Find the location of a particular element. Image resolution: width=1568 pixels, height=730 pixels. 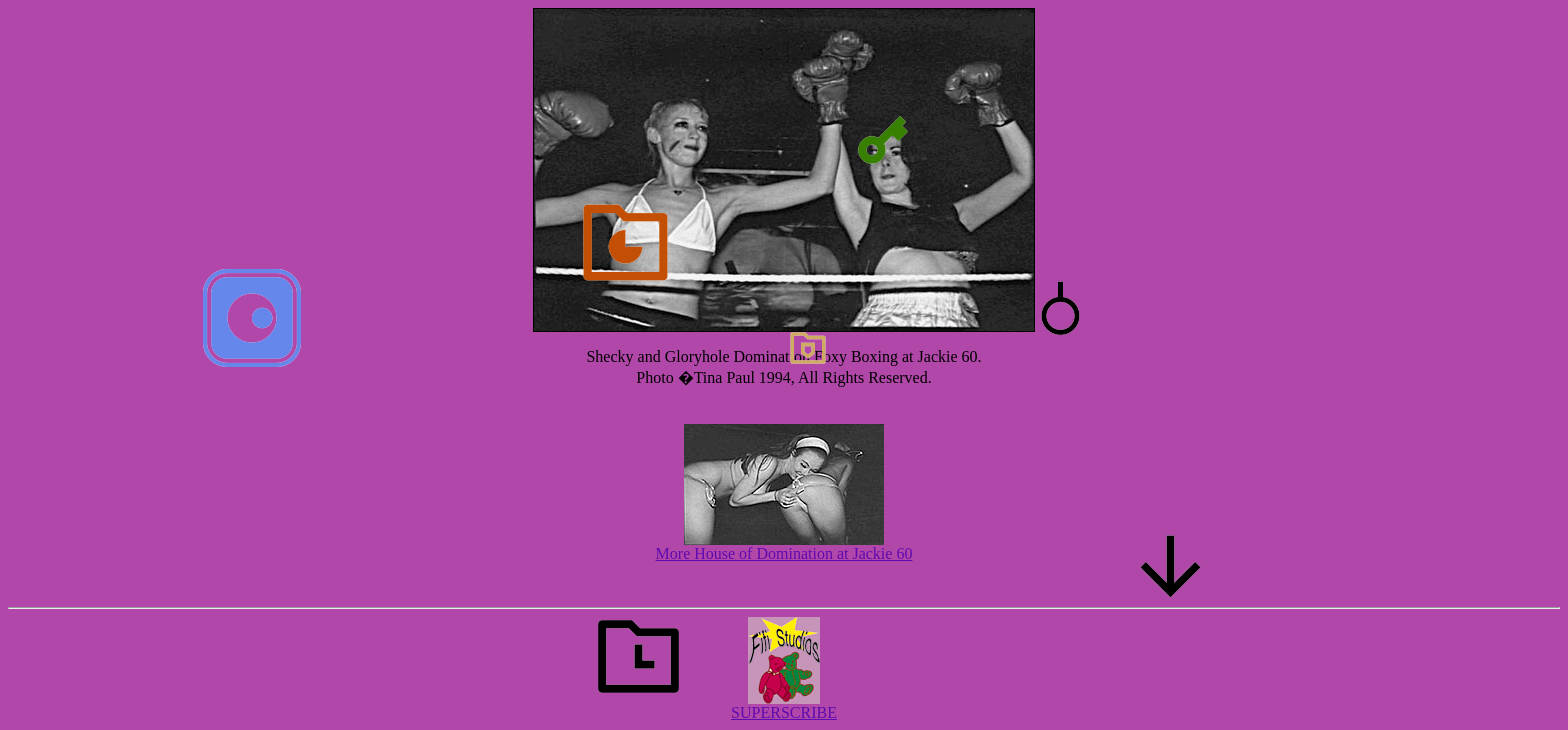

ariakit brand logo is located at coordinates (252, 318).